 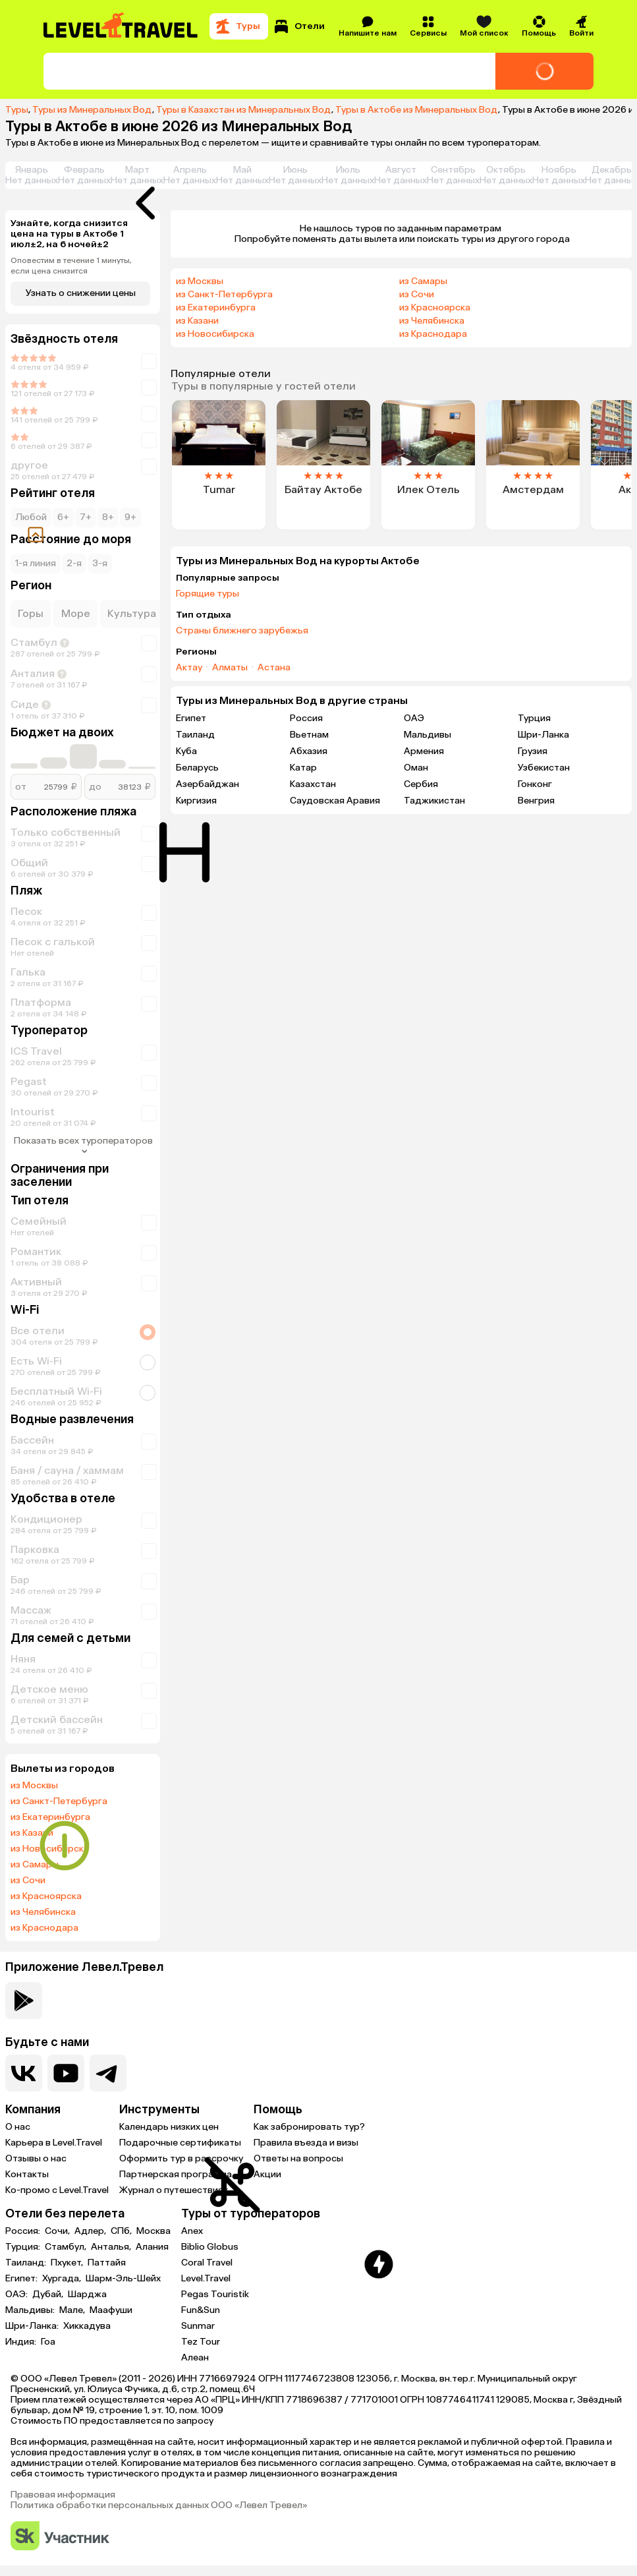 I want to click on insert a heading in a text editor, so click(x=184, y=852).